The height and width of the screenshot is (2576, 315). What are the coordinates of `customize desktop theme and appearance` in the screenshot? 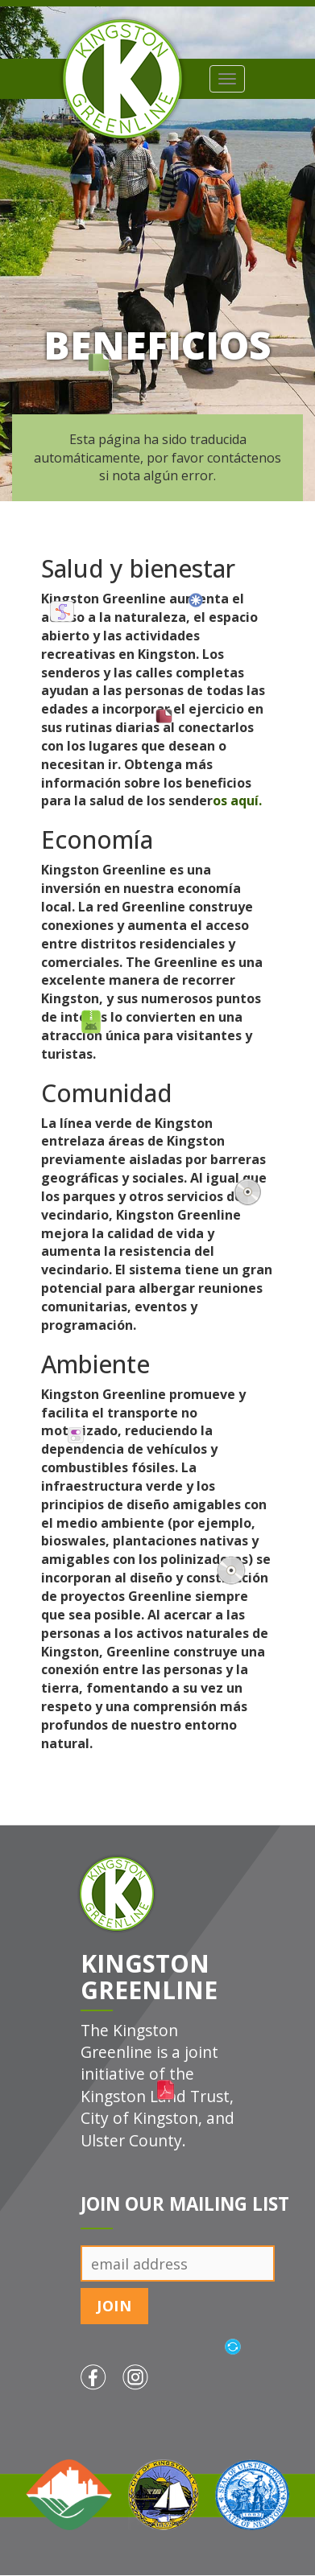 It's located at (98, 361).